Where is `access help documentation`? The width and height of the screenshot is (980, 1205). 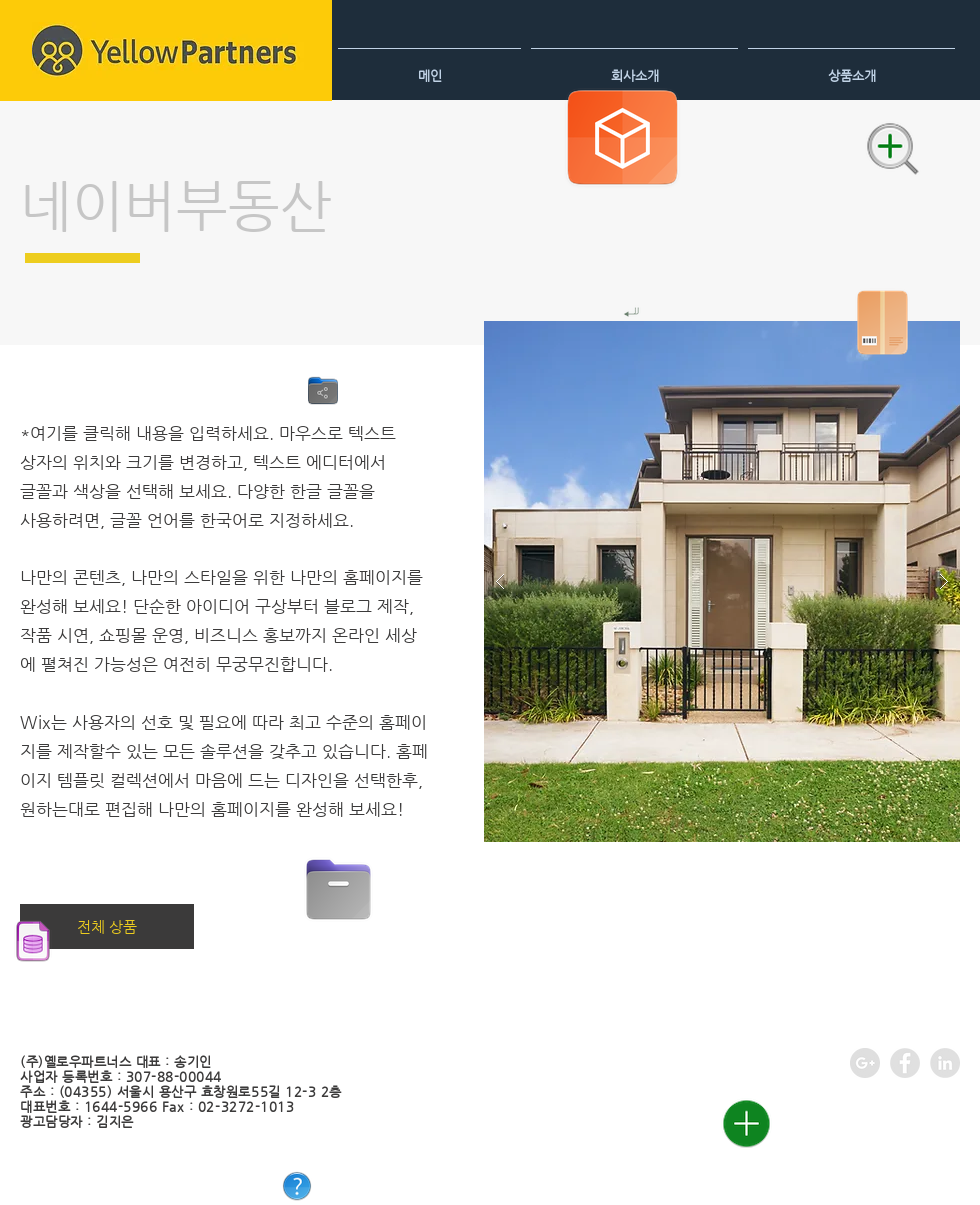 access help documentation is located at coordinates (297, 1186).